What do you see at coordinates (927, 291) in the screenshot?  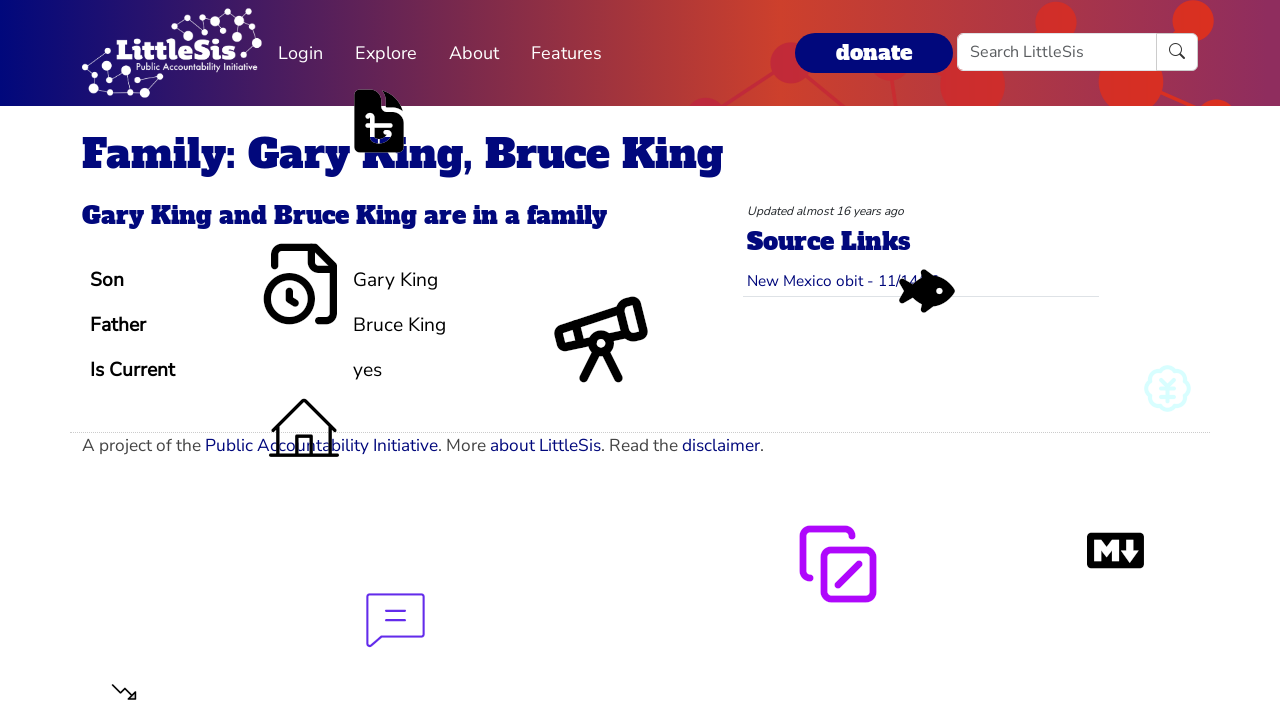 I see `indicates seafood or fish-related content` at bounding box center [927, 291].